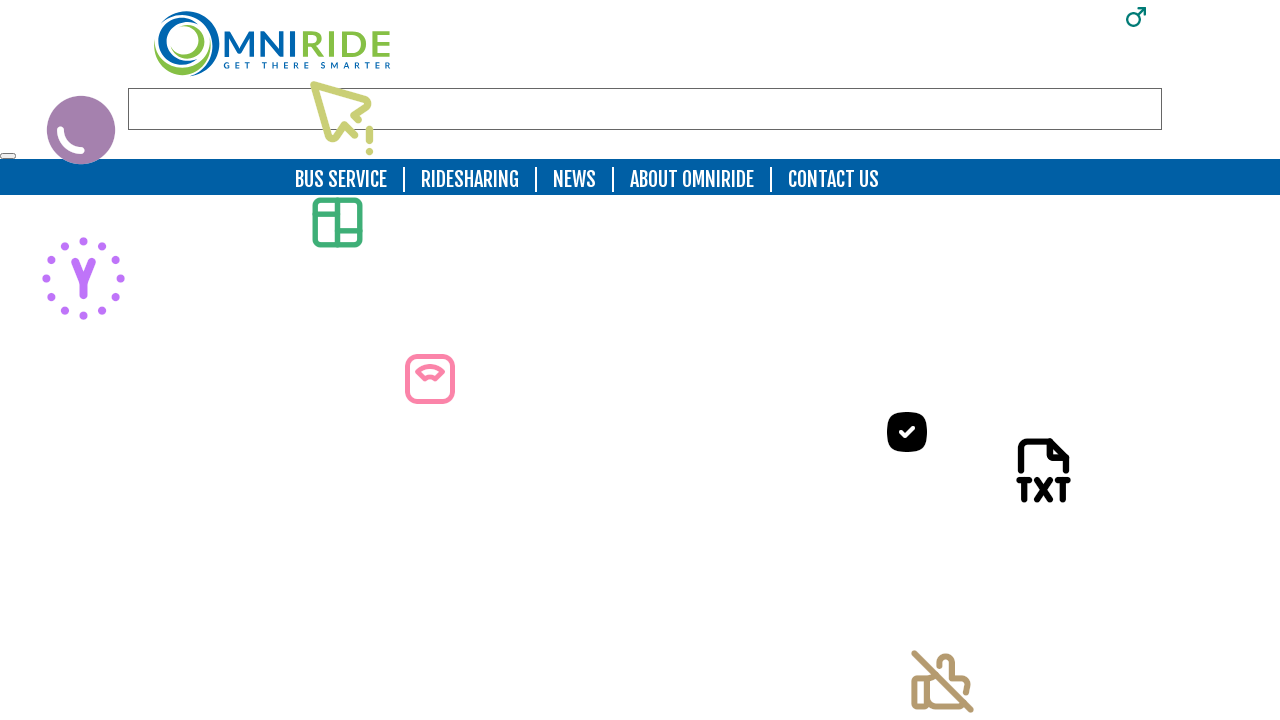 Image resolution: width=1280 pixels, height=720 pixels. Describe the element at coordinates (1043, 470) in the screenshot. I see `text file type indicator` at that location.